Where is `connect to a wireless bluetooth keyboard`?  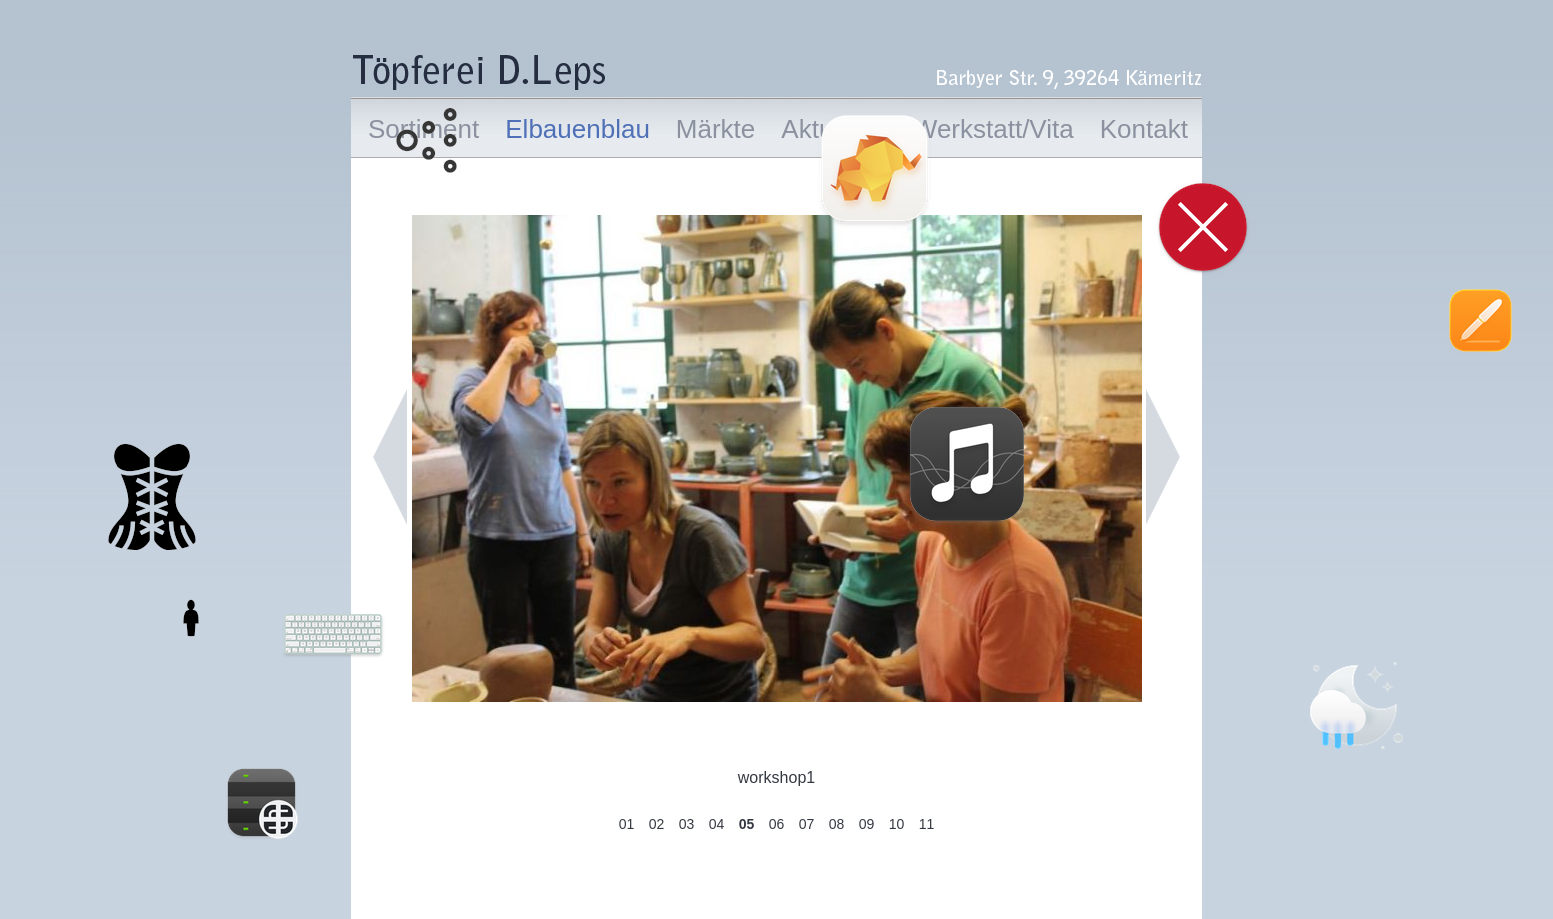 connect to a wireless bluetooth keyboard is located at coordinates (333, 634).